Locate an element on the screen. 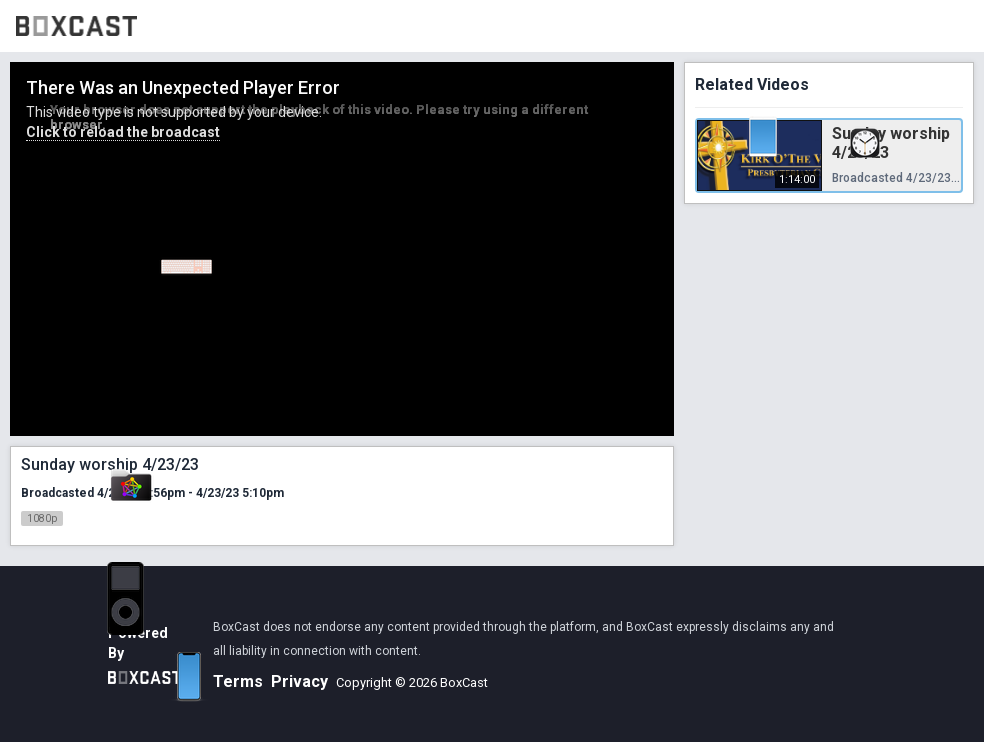 The image size is (984, 742). iPhone 12 mini device icon is located at coordinates (189, 677).